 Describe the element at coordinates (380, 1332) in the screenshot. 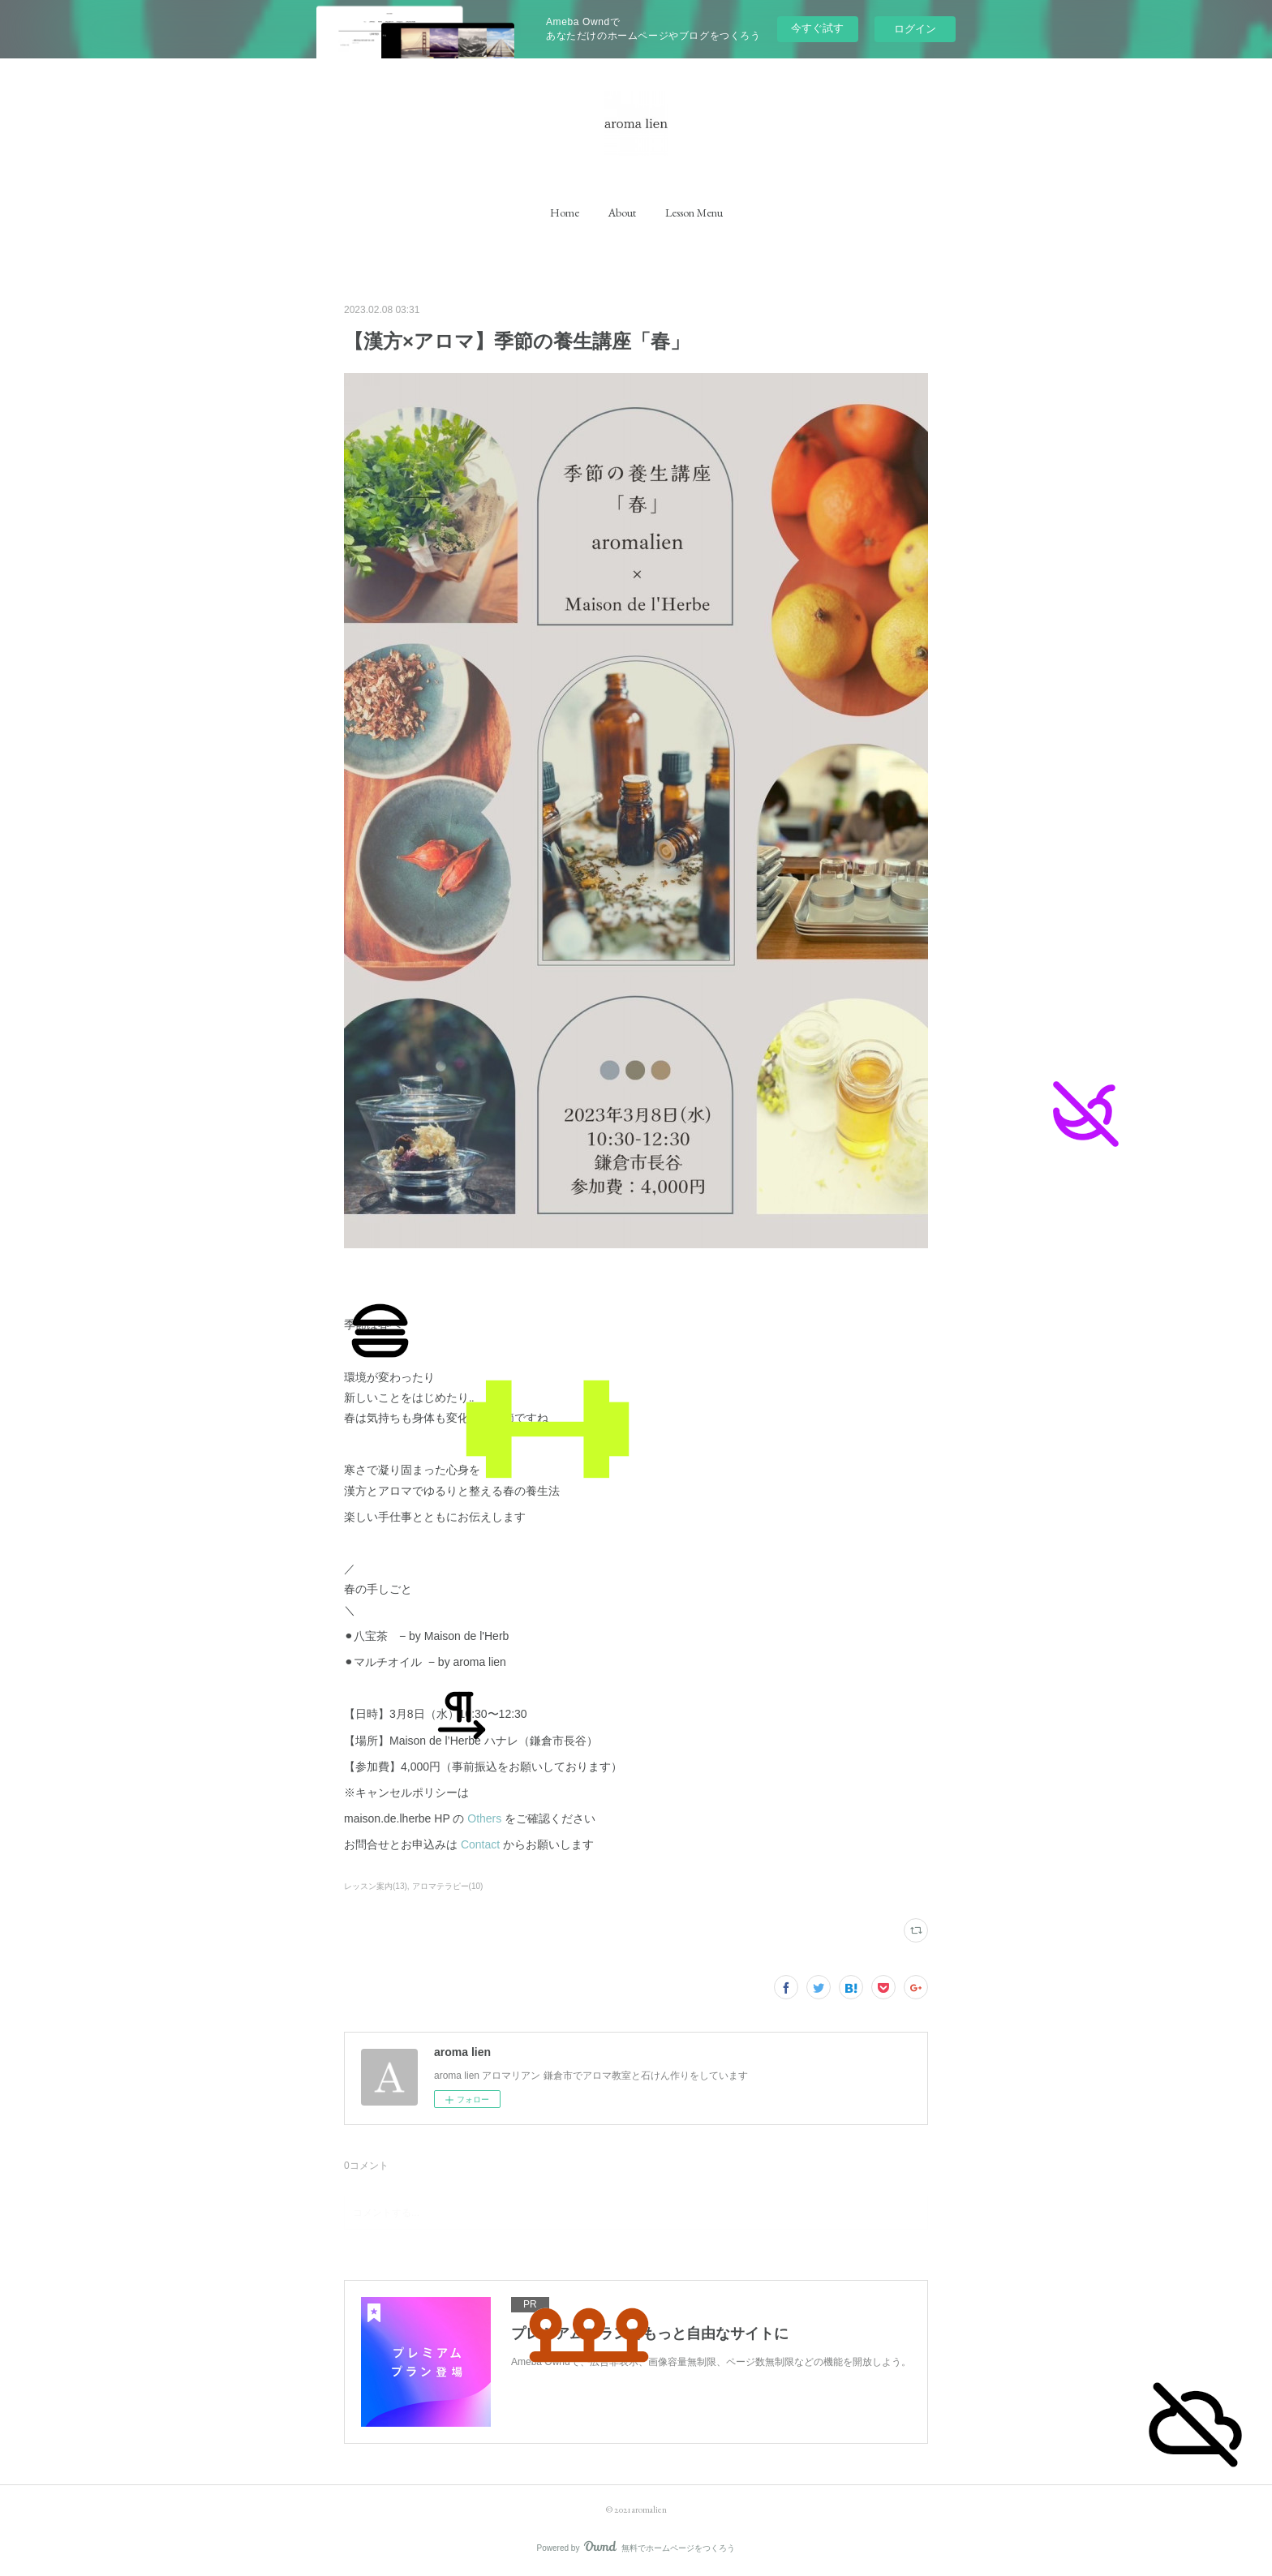

I see `open navigation menu` at that location.